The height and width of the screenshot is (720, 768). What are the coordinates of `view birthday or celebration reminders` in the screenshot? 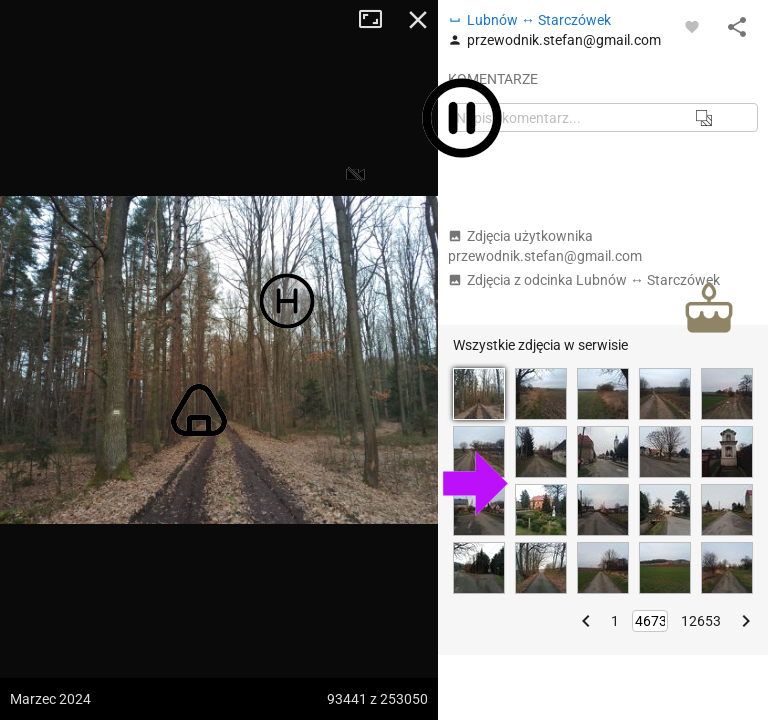 It's located at (709, 311).